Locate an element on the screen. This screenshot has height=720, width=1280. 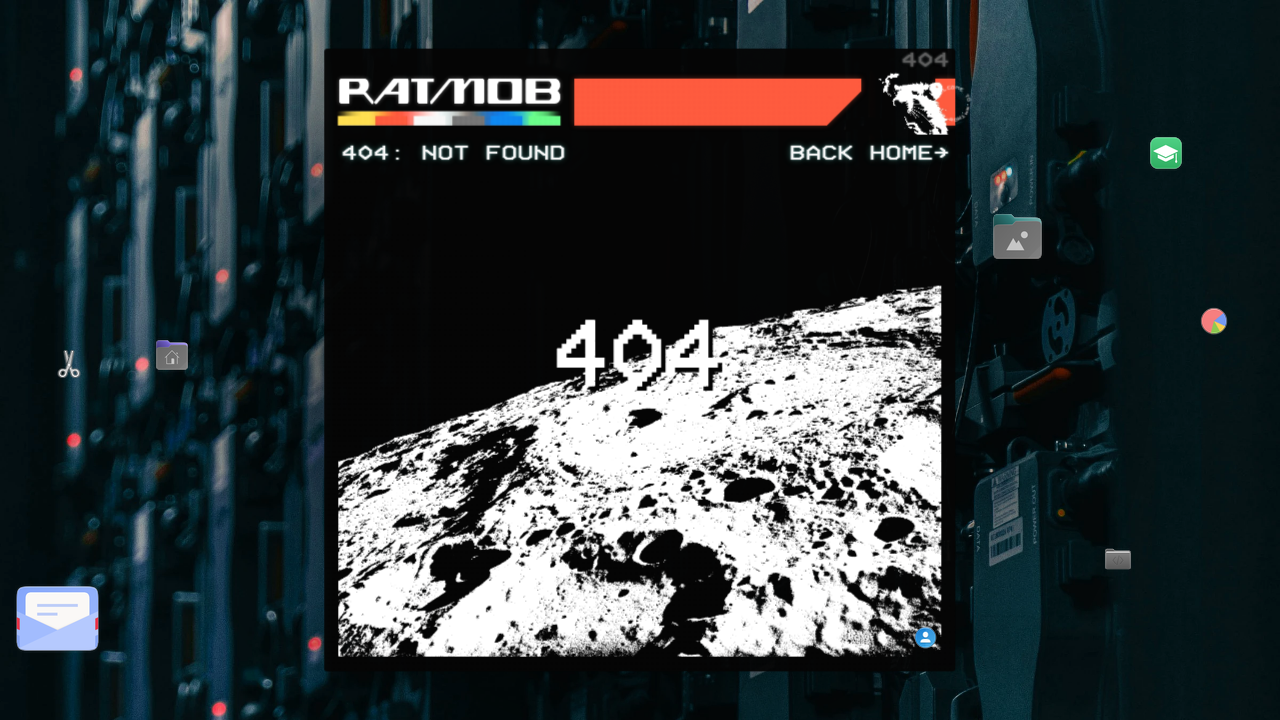
open evolution email and calendar application is located at coordinates (57, 618).